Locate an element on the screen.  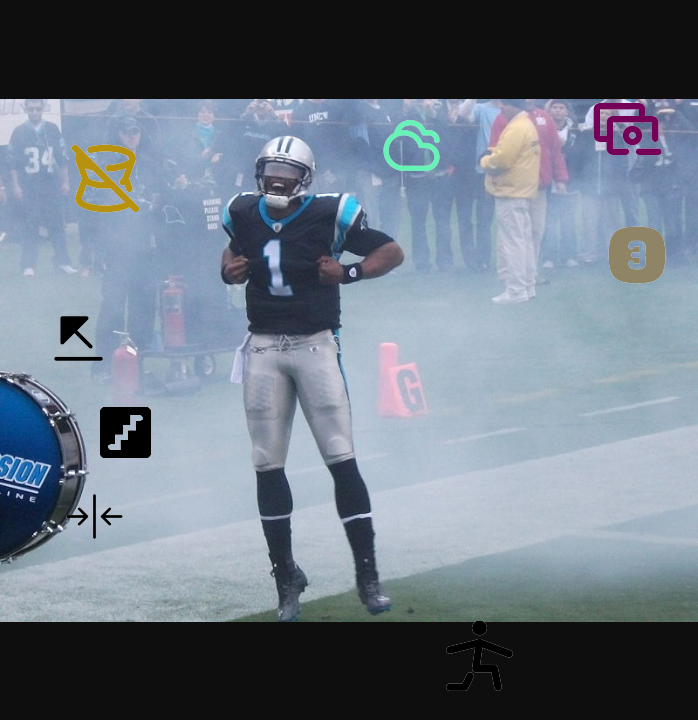
navigate to the top-left or beginning of content is located at coordinates (76, 338).